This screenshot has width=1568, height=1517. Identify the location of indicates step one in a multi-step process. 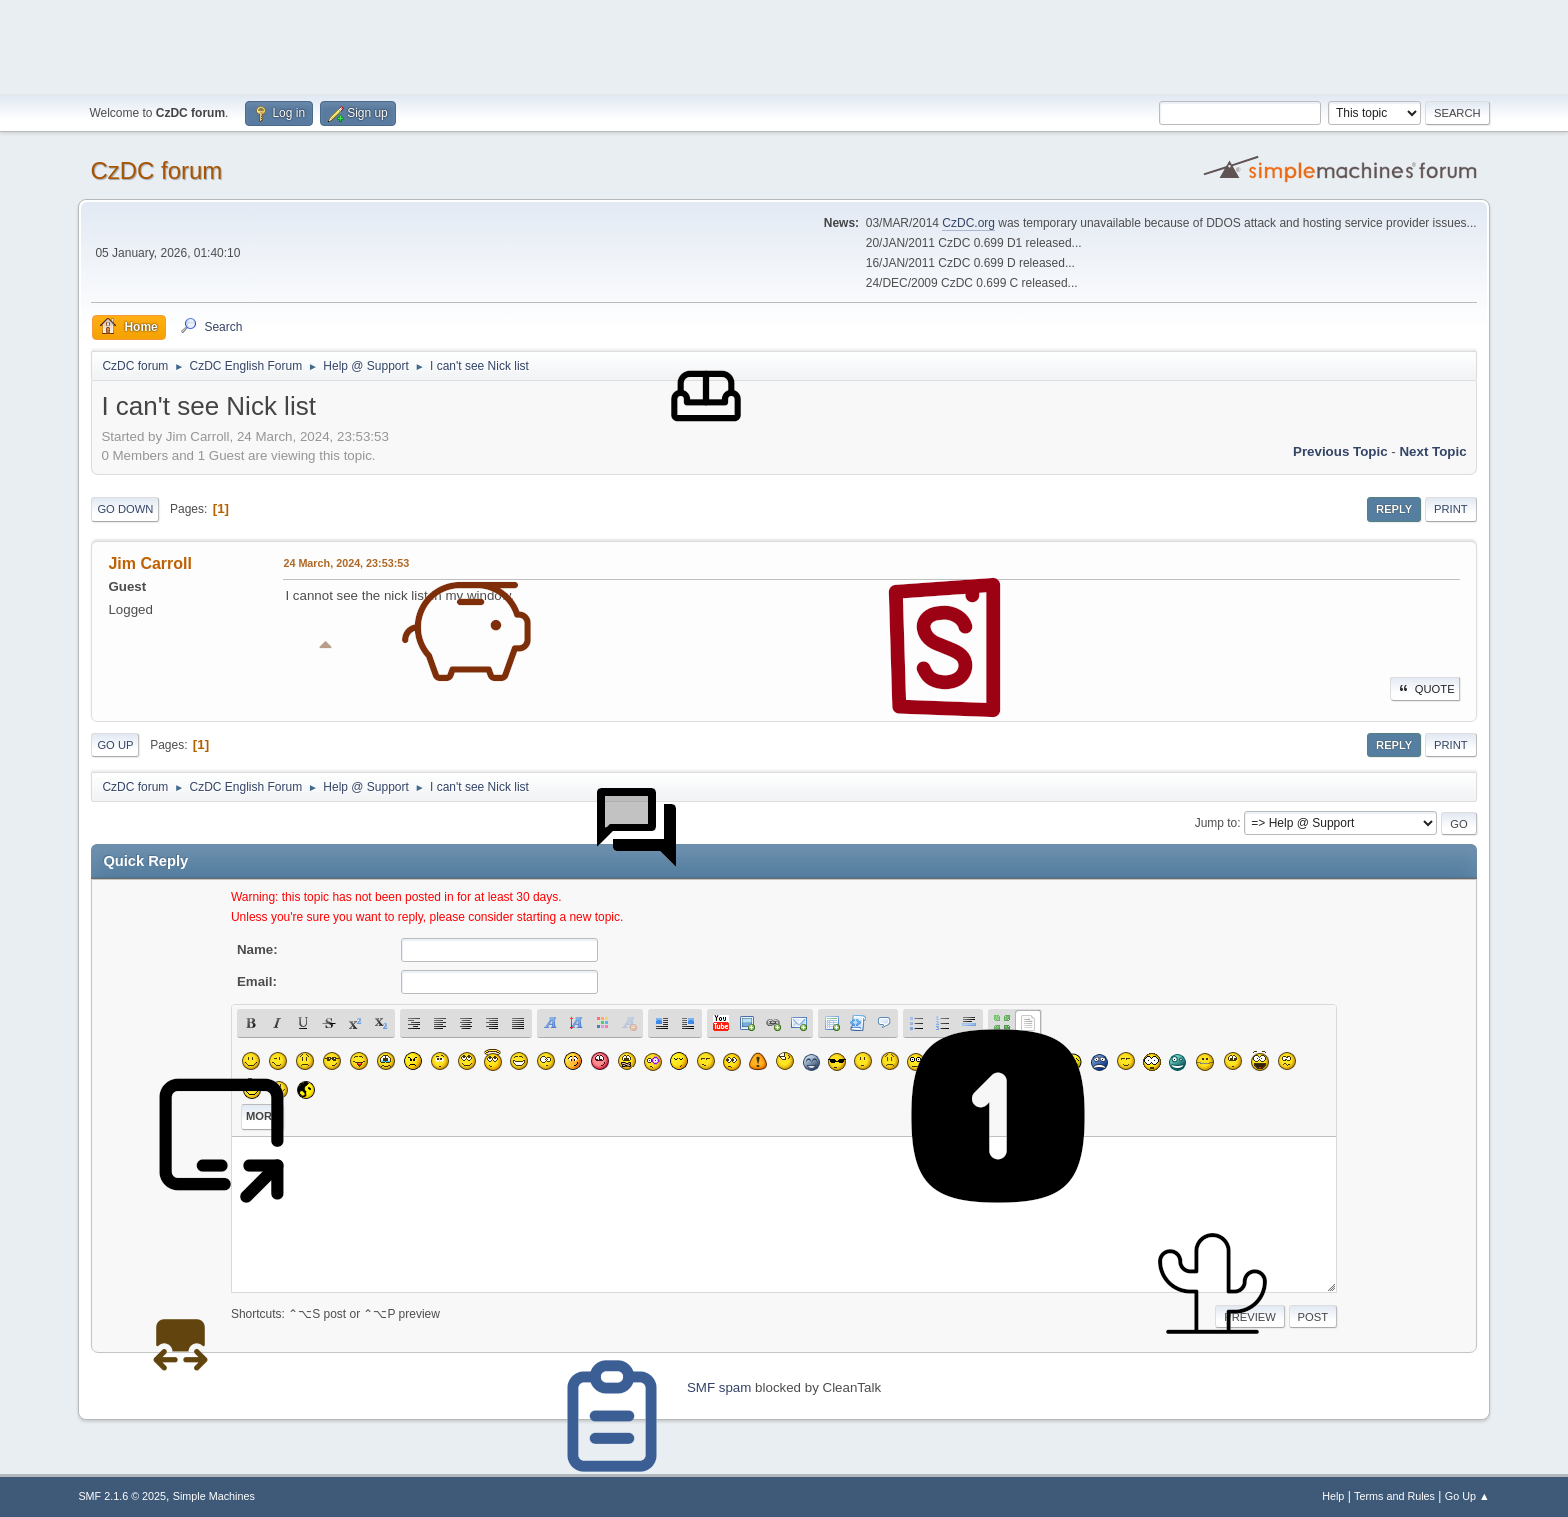
(998, 1116).